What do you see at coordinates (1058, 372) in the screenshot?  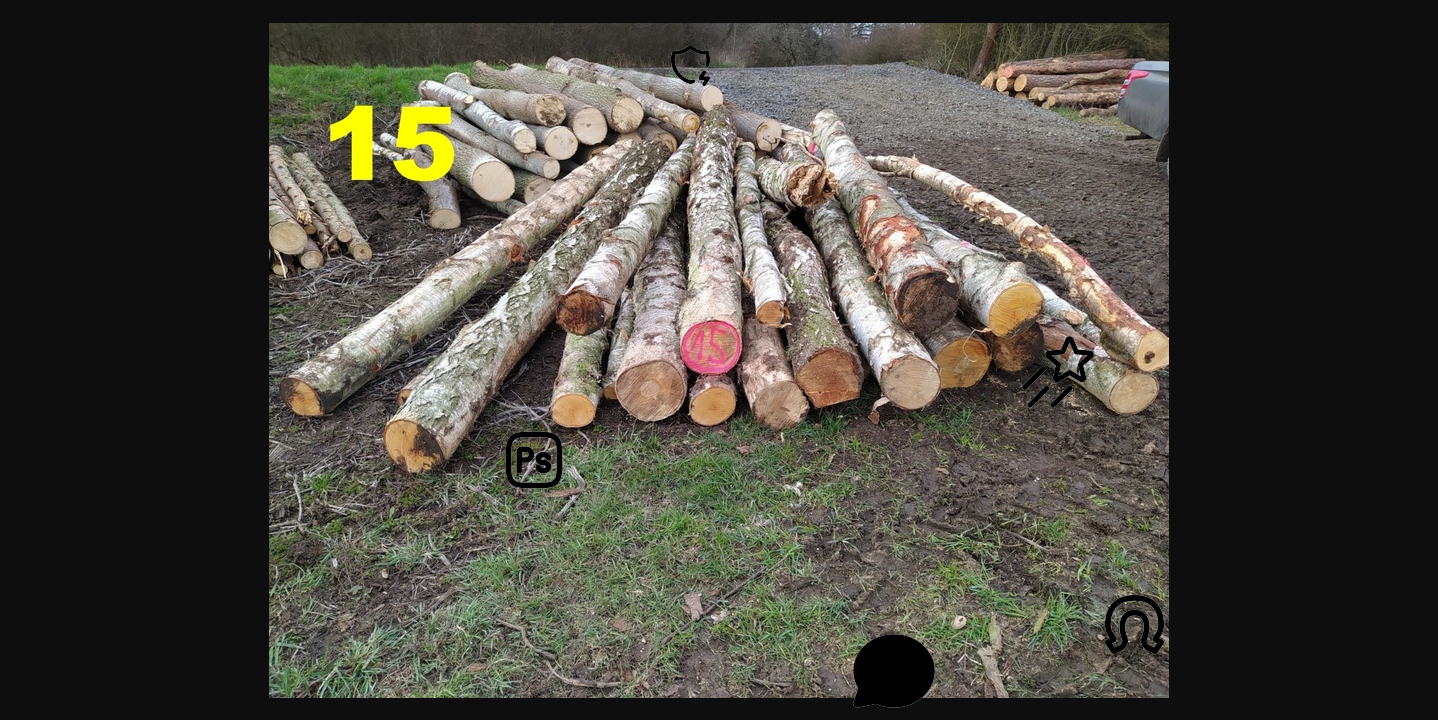 I see `add to favorites or wishlist` at bounding box center [1058, 372].